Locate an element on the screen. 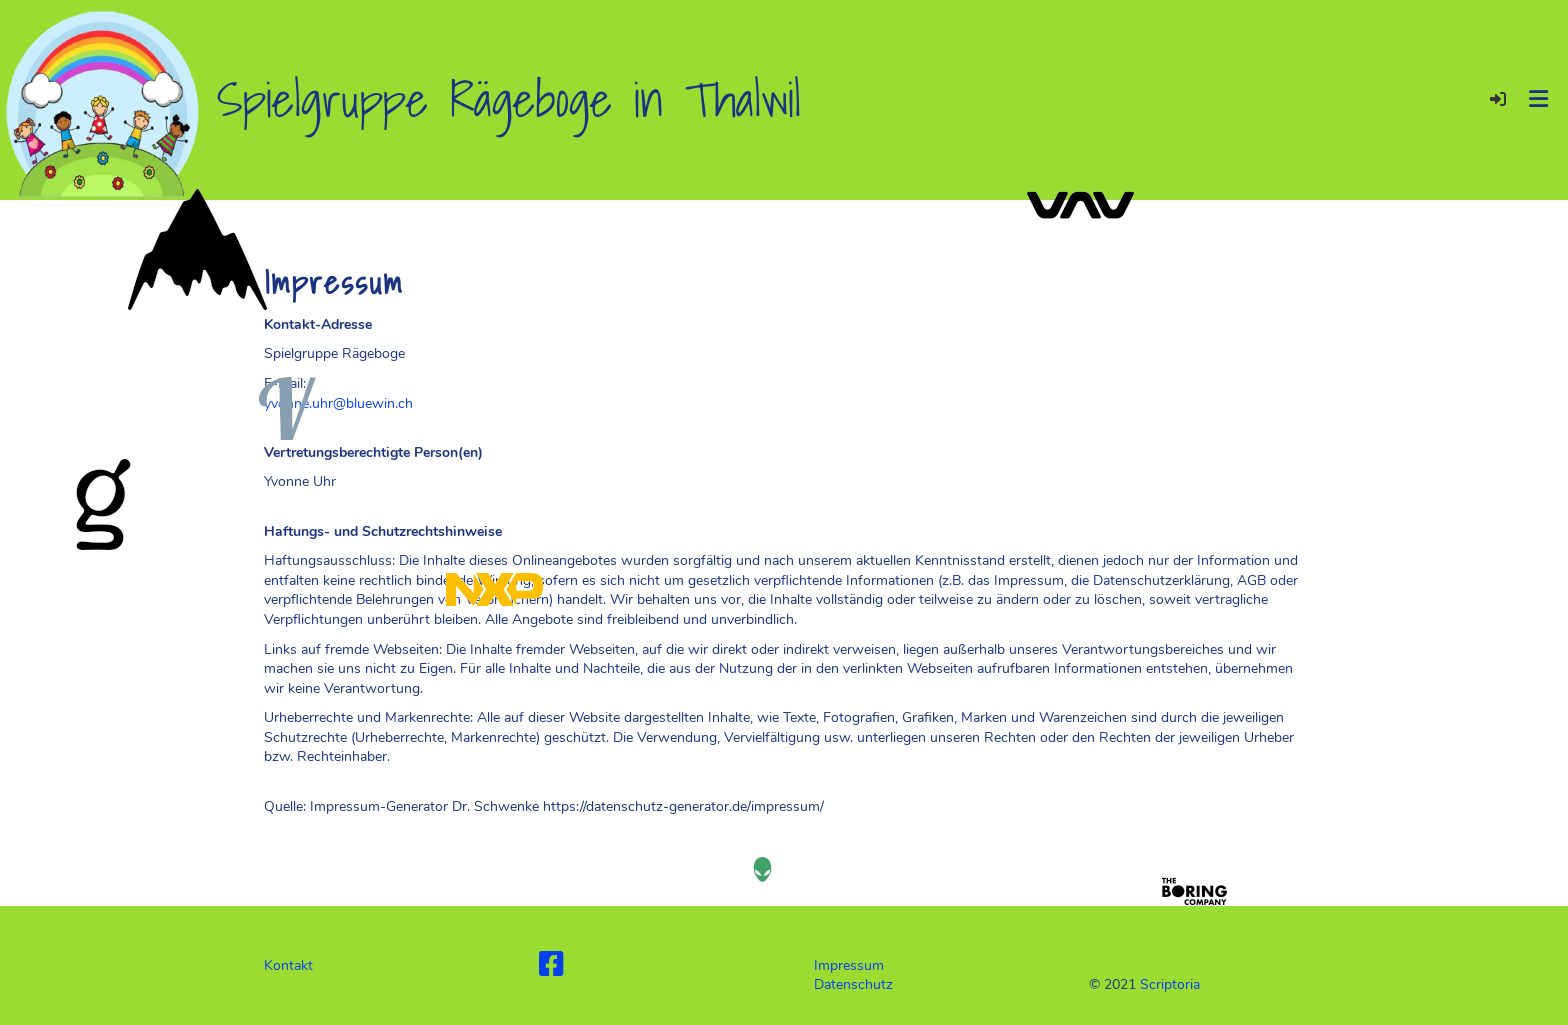  vnv brand logo is located at coordinates (1080, 202).